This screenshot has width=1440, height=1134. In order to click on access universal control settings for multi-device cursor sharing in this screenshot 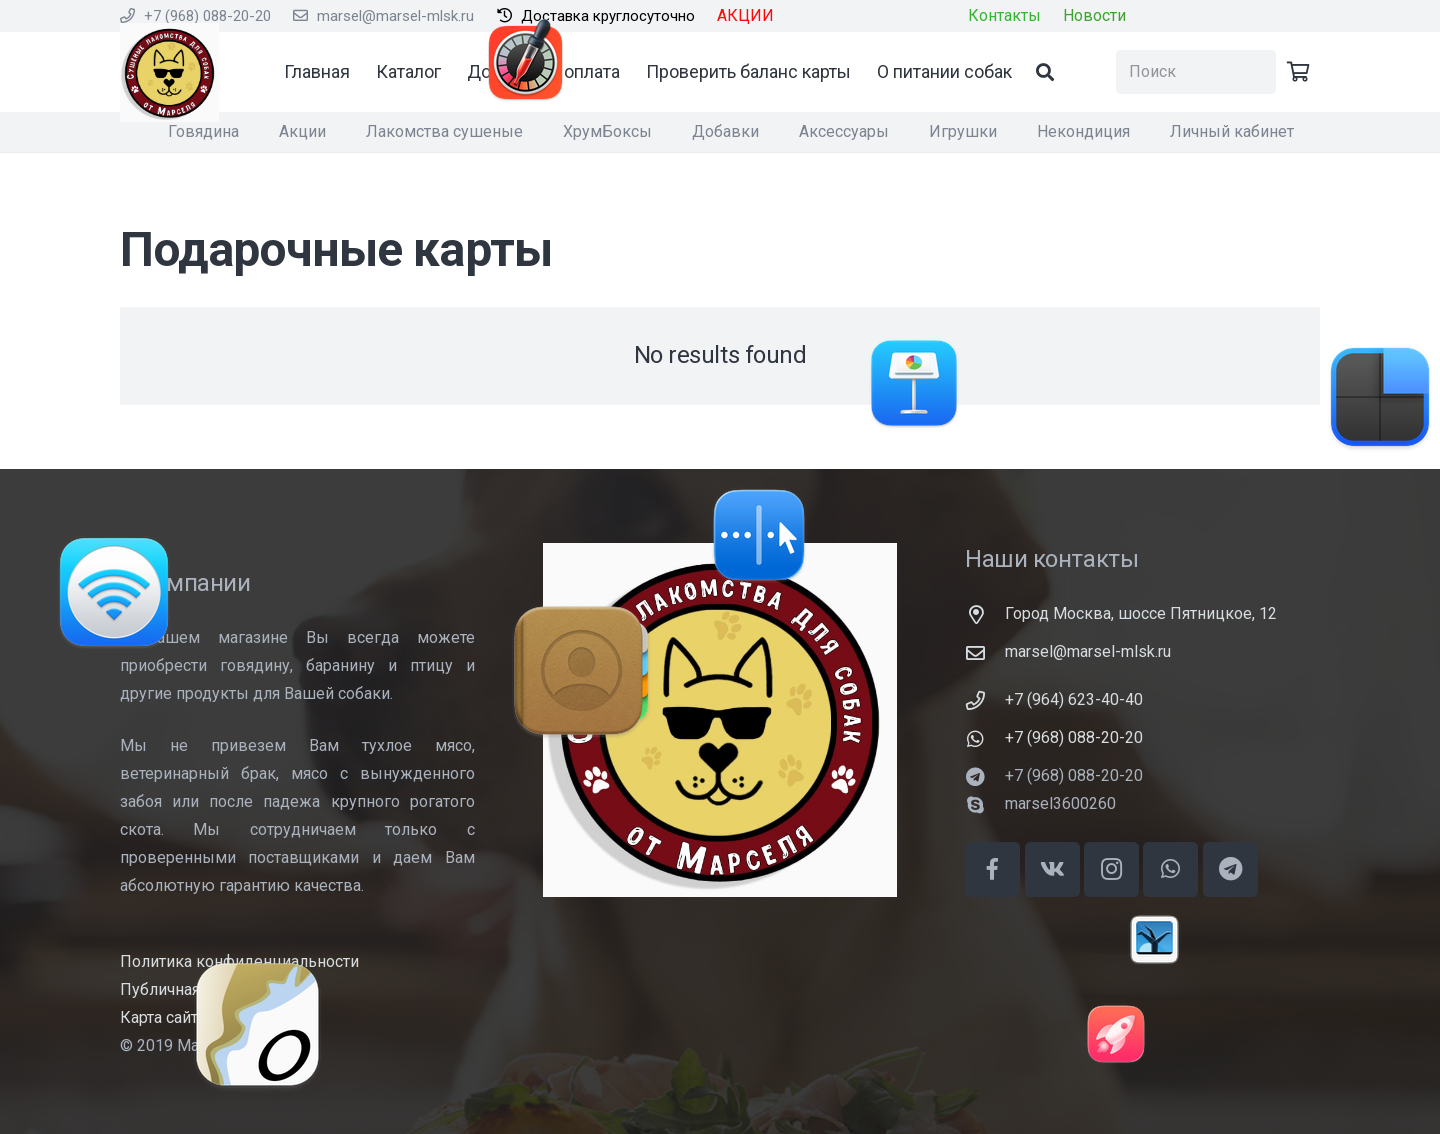, I will do `click(759, 535)`.